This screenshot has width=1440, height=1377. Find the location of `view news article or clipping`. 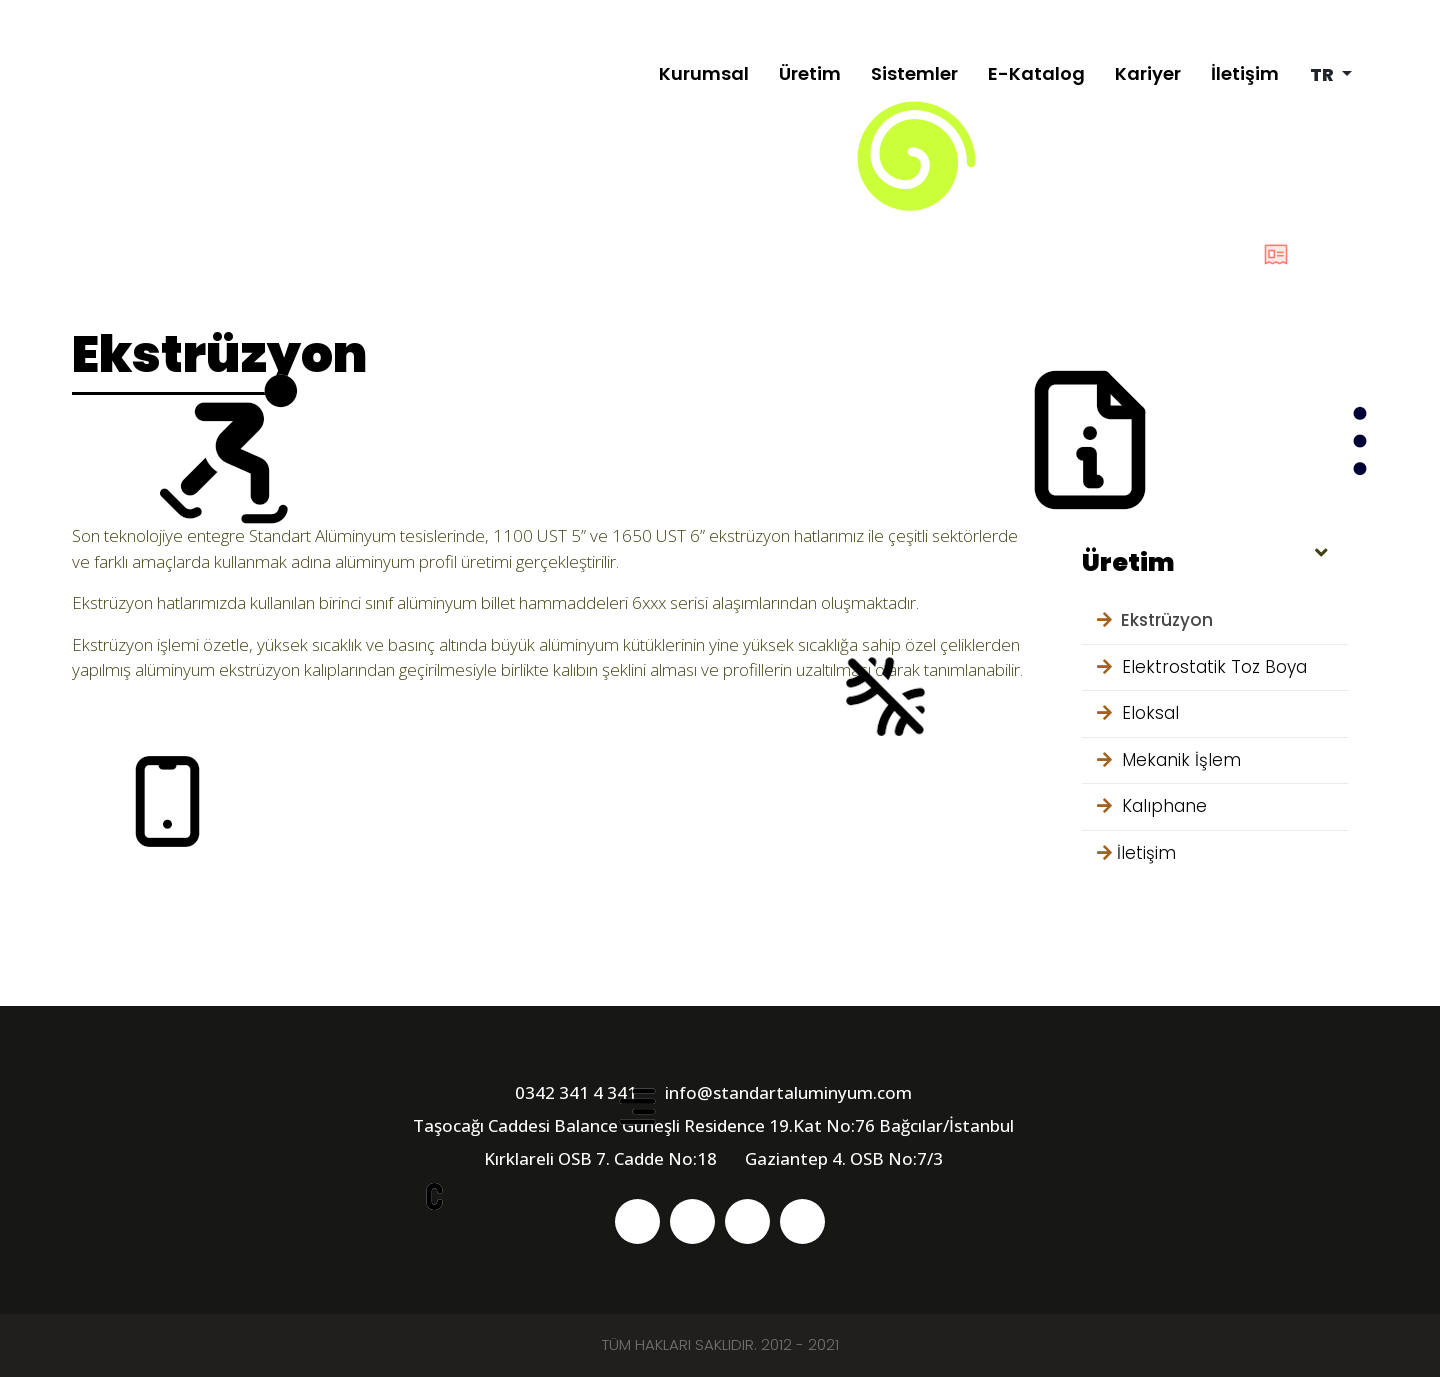

view news article or clipping is located at coordinates (1276, 254).